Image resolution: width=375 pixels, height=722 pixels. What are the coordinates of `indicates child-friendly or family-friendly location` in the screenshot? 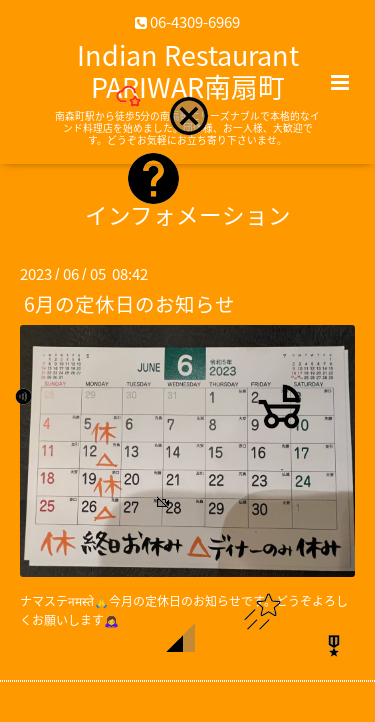 It's located at (280, 406).